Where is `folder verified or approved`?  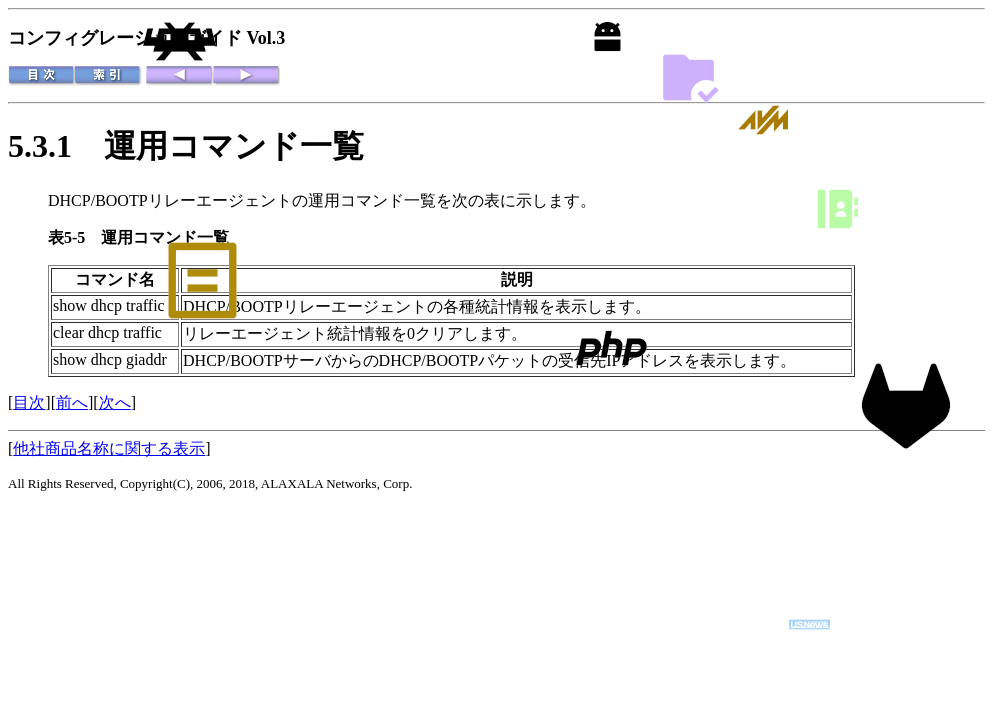 folder verified or approved is located at coordinates (688, 77).